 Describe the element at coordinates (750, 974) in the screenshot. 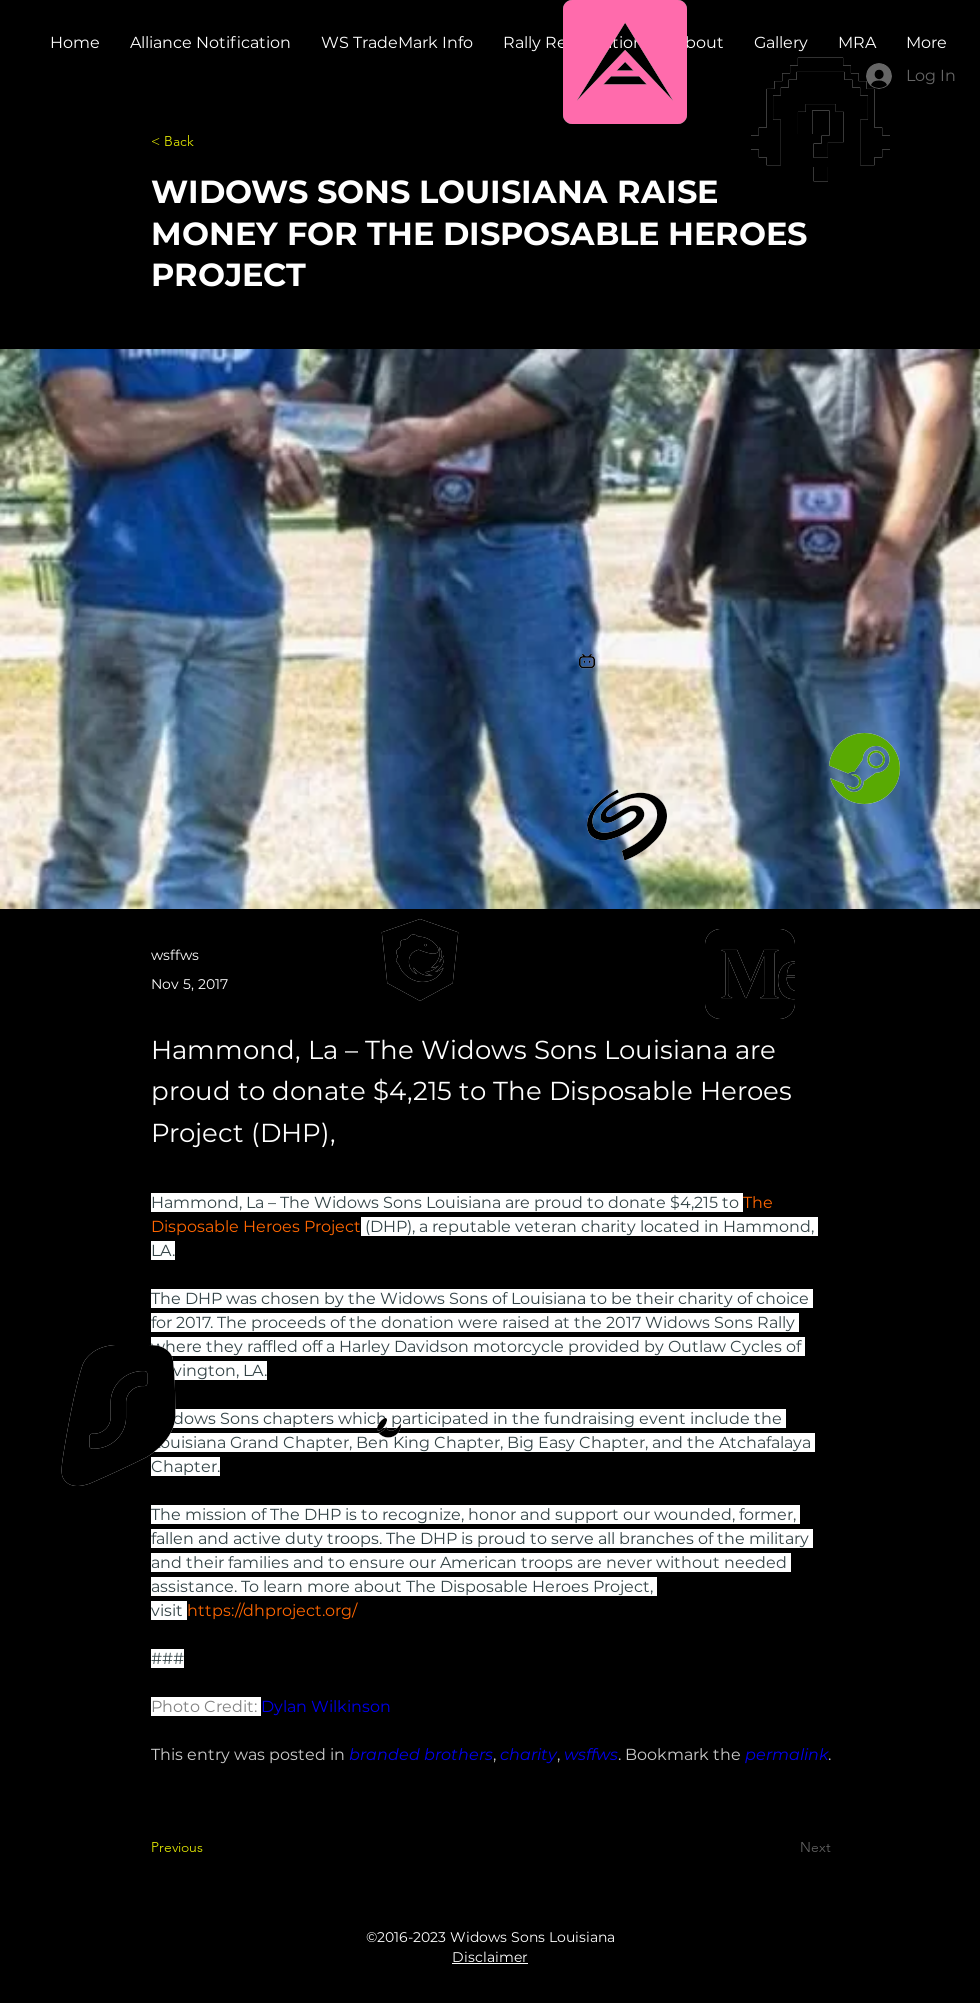

I see `open the Medium app` at that location.